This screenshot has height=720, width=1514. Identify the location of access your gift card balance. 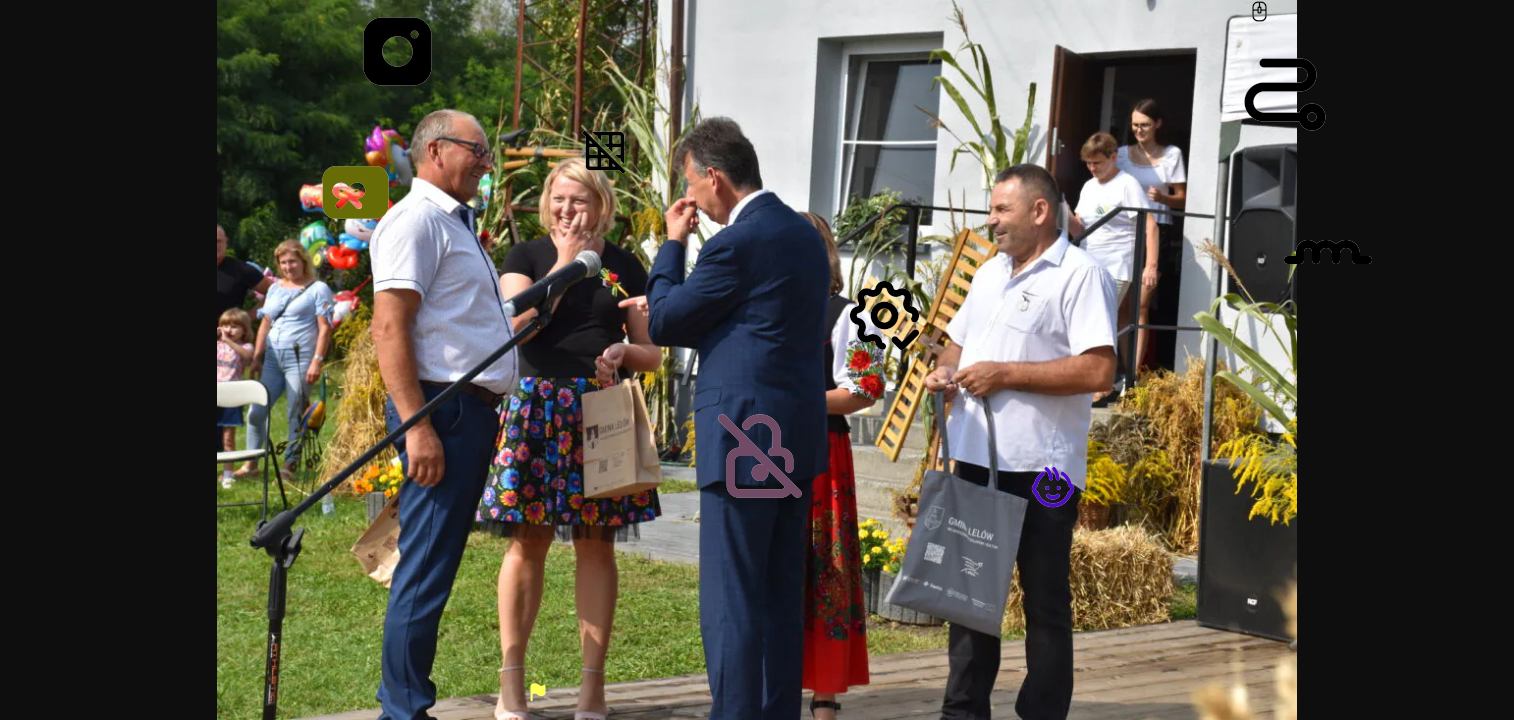
(355, 192).